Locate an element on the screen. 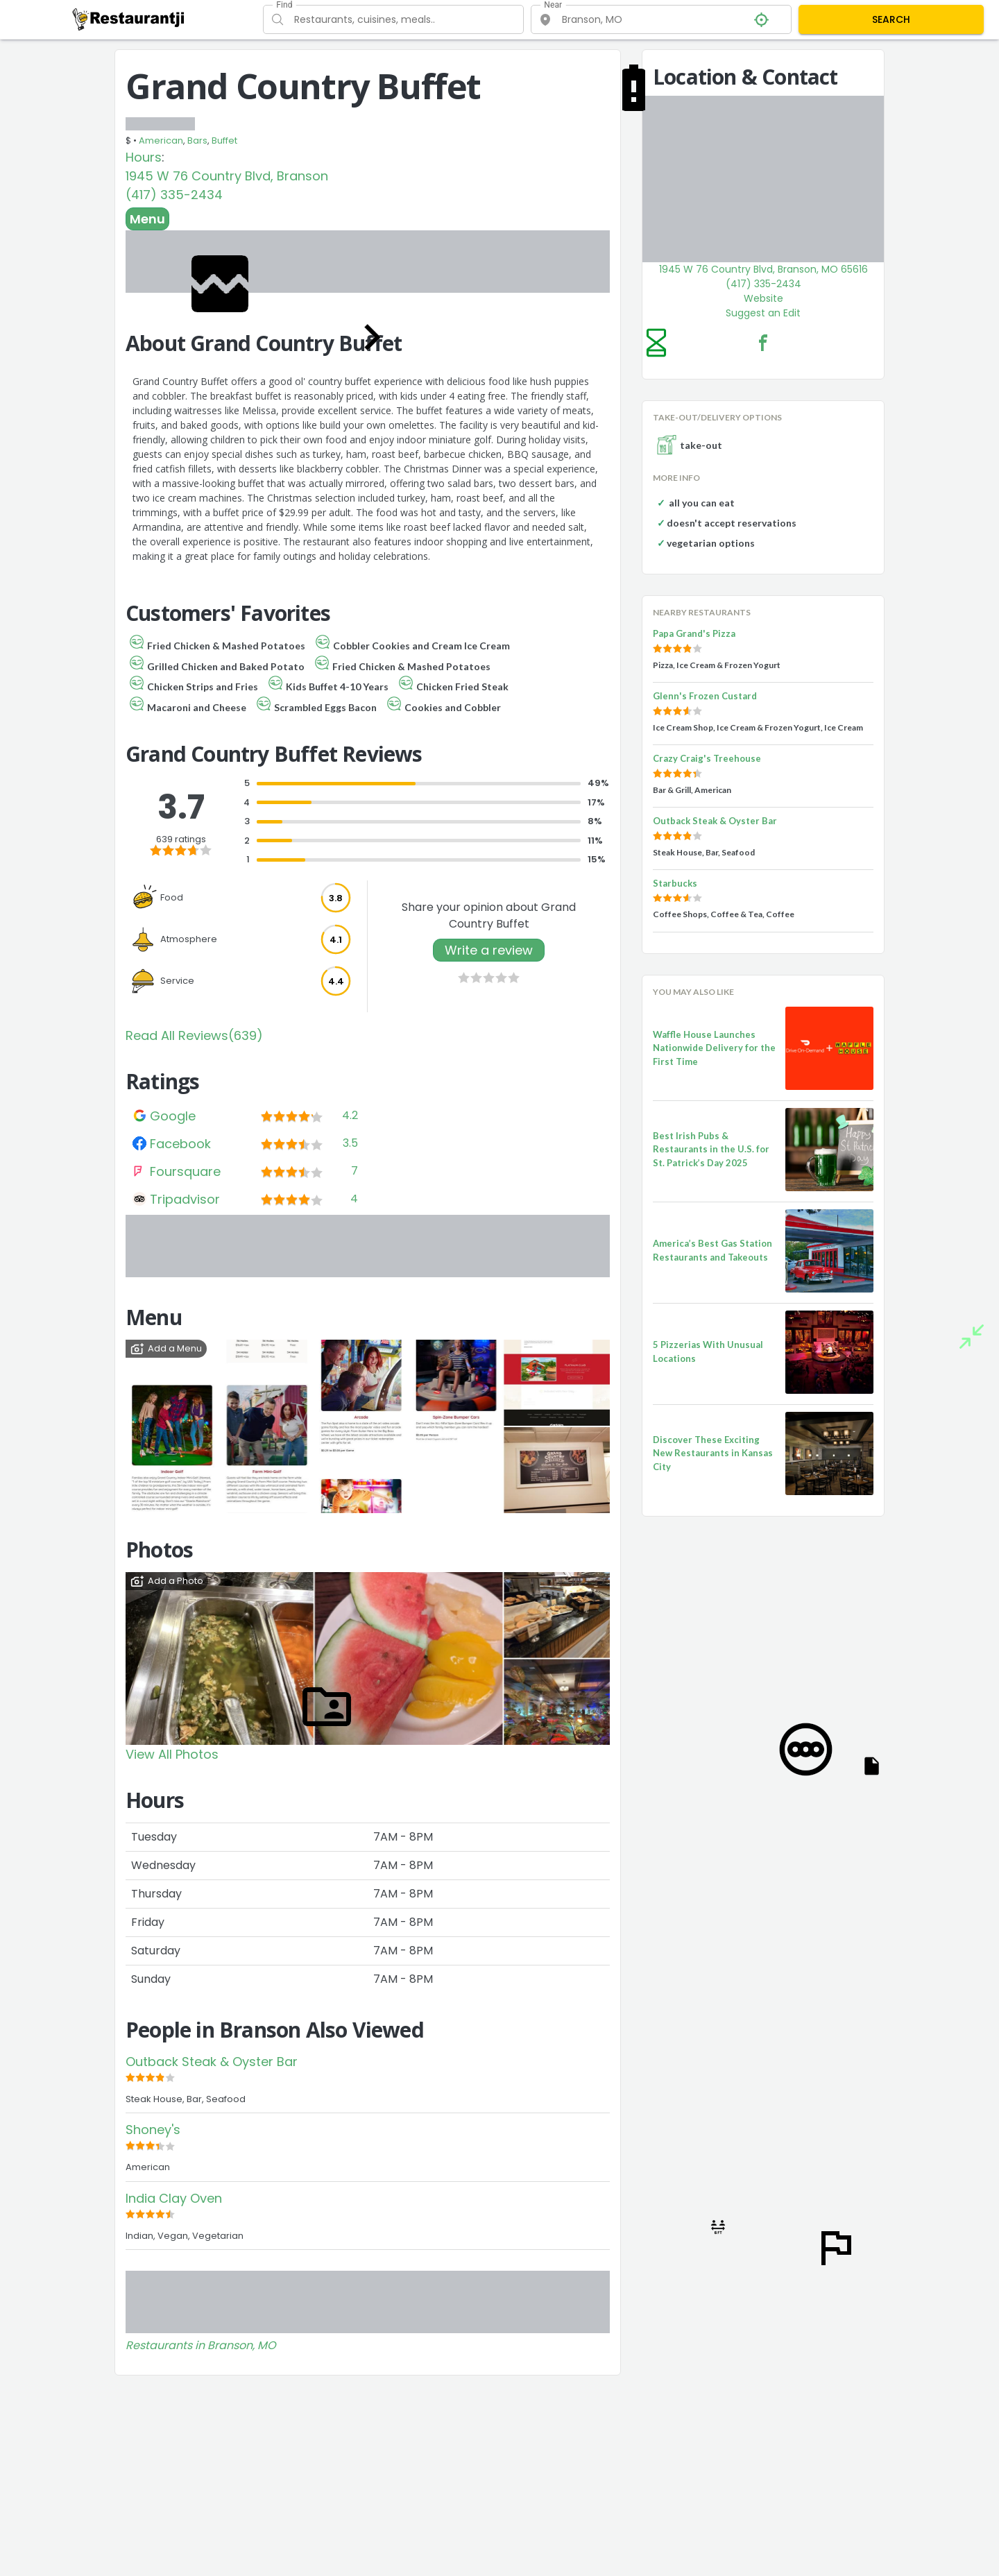 The height and width of the screenshot is (2576, 999). open Letterboxd app is located at coordinates (805, 1749).